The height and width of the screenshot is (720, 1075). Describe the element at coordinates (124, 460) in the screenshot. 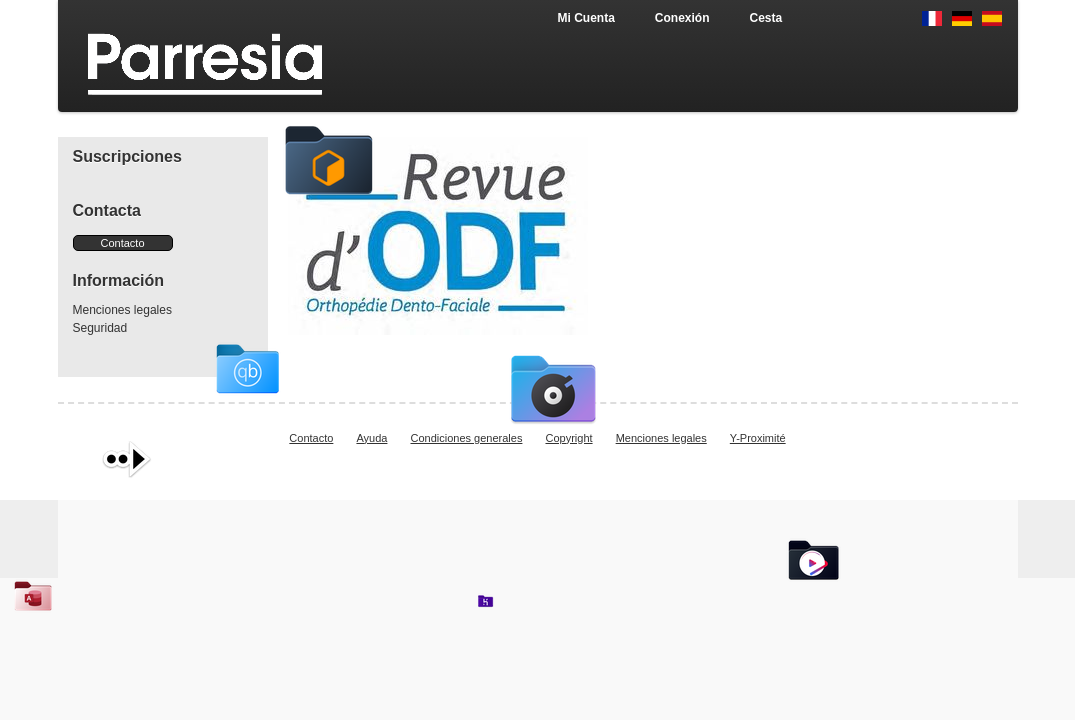

I see `navigate forward in browser or file history` at that location.